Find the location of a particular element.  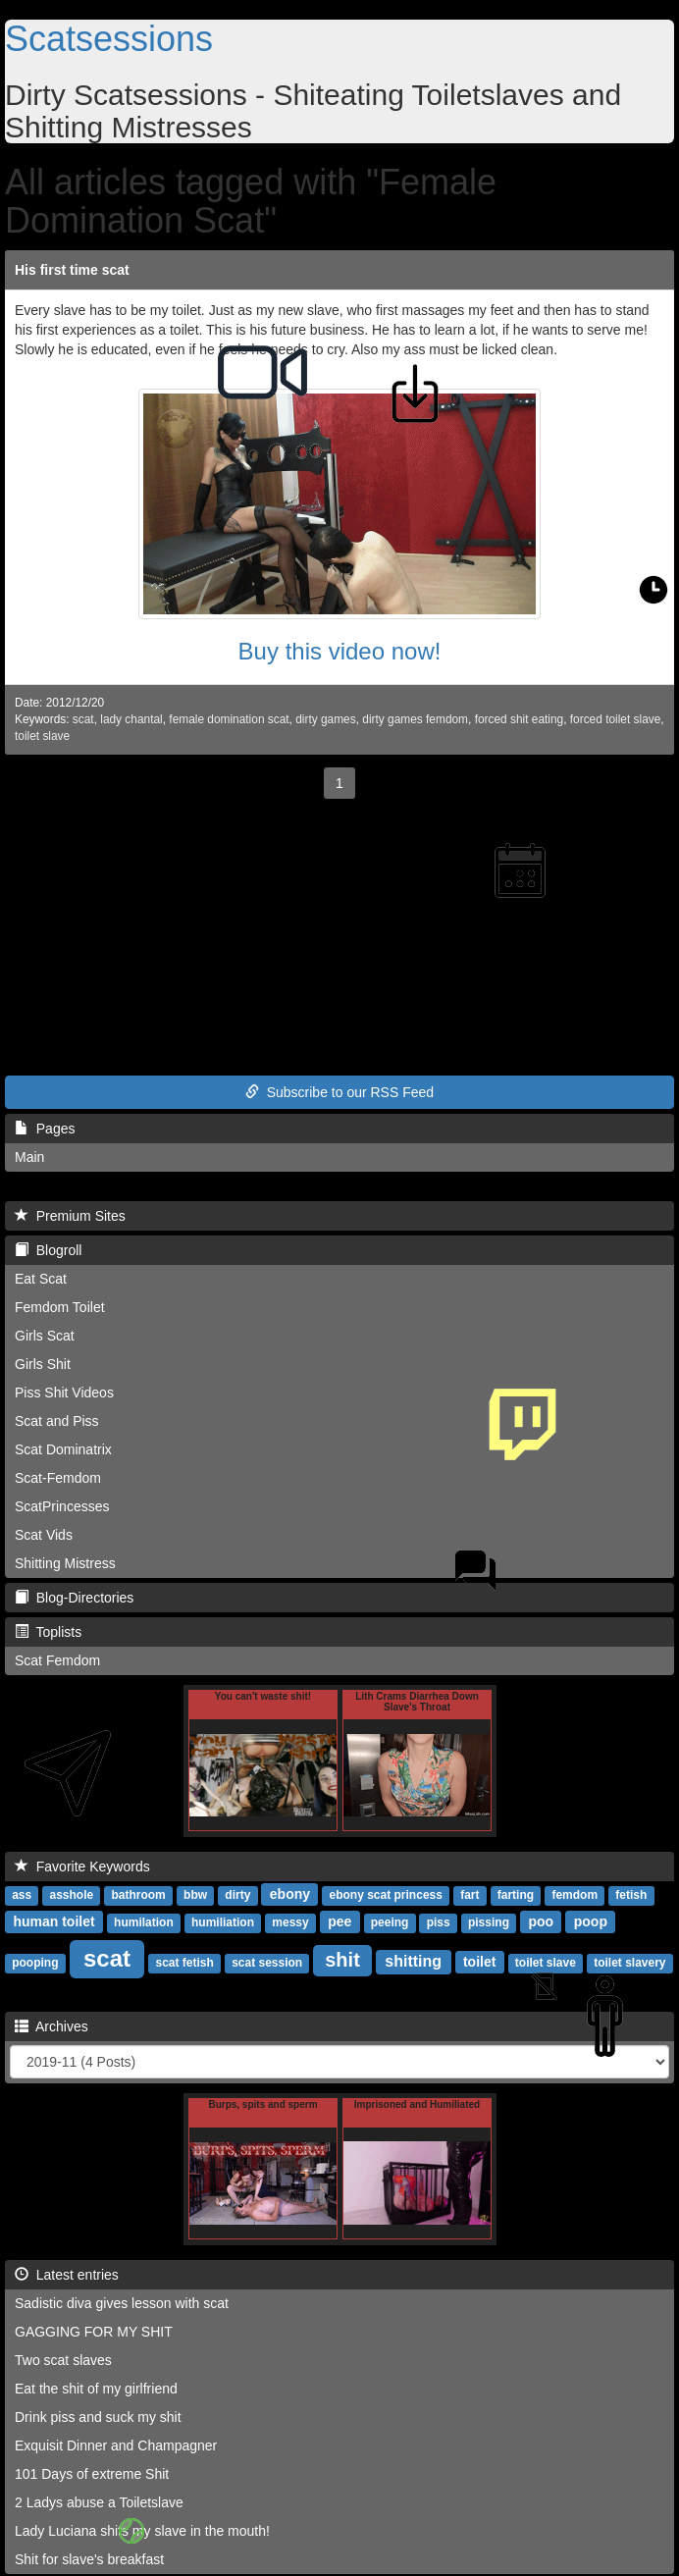

disable mobile device or phone features is located at coordinates (545, 1986).